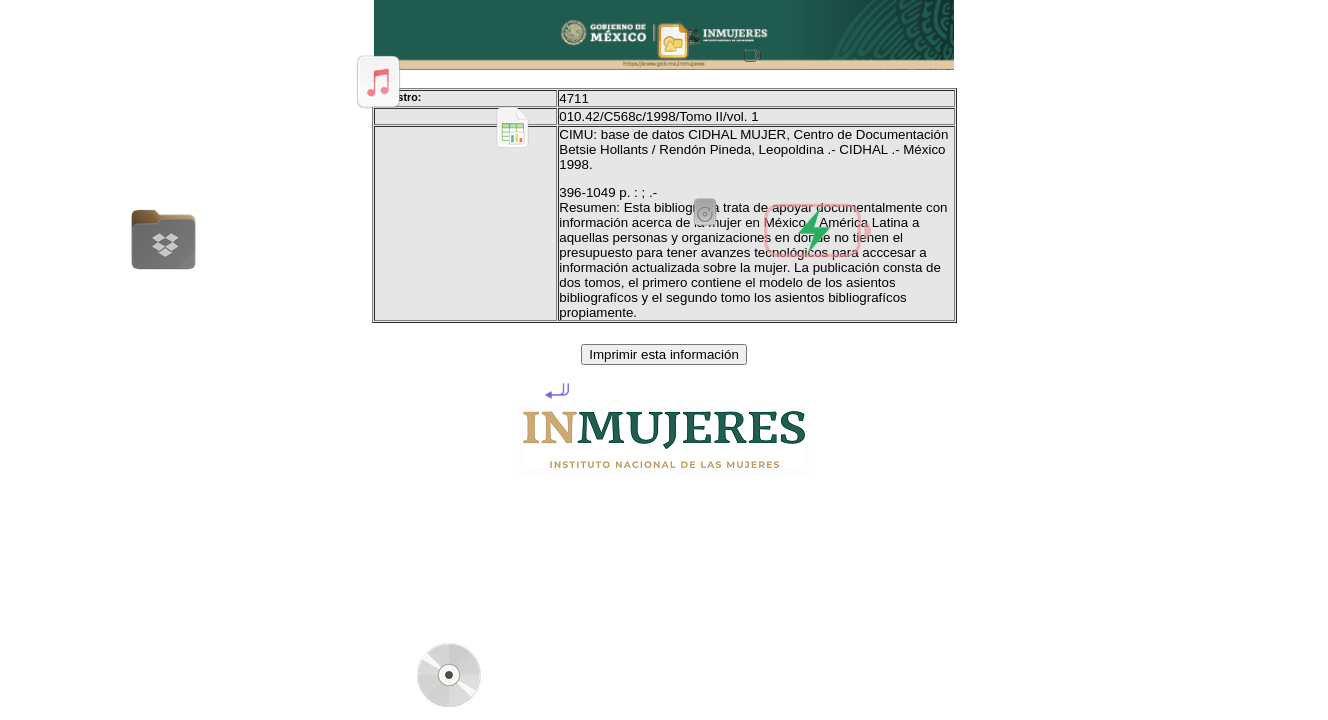 This screenshot has height=720, width=1328. Describe the element at coordinates (378, 81) in the screenshot. I see `an audio file in your system` at that location.